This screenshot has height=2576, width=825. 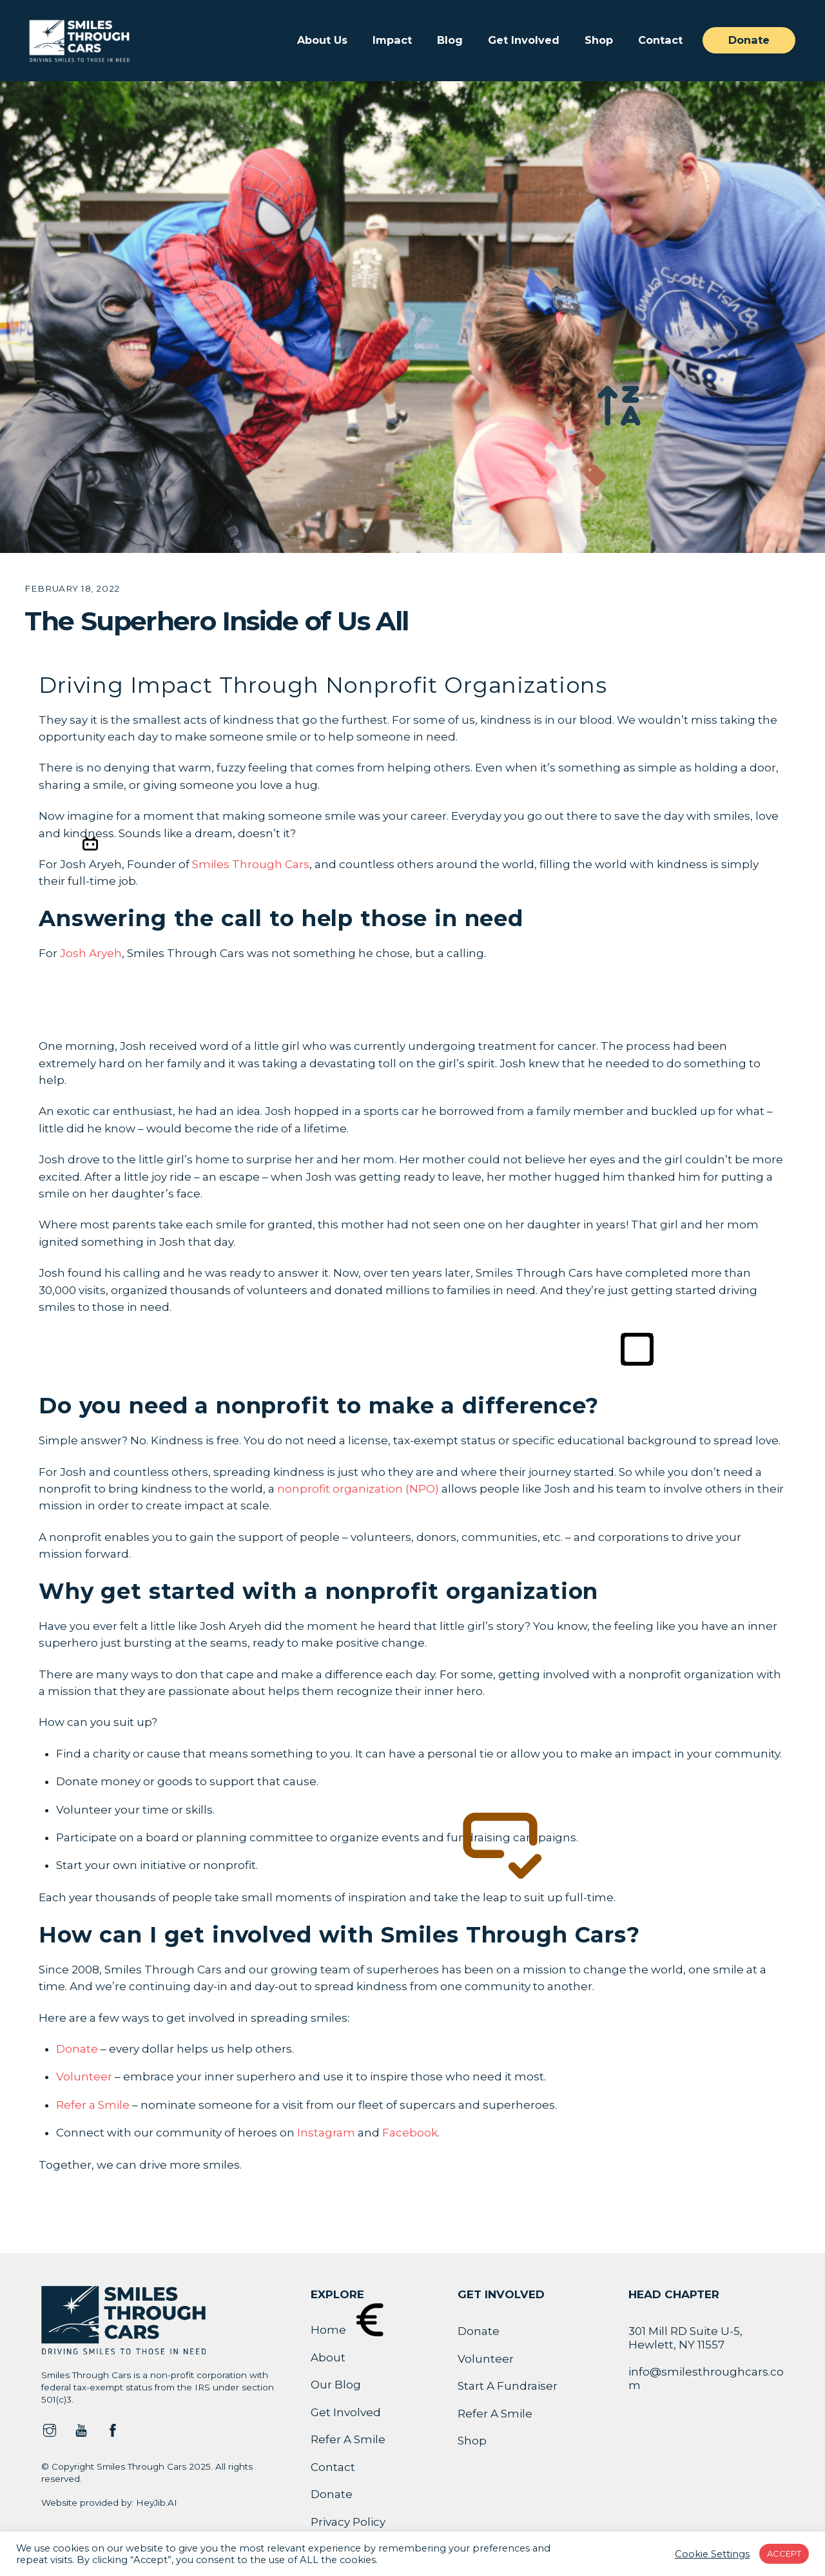 What do you see at coordinates (371, 2319) in the screenshot?
I see `indicates euro currency or price` at bounding box center [371, 2319].